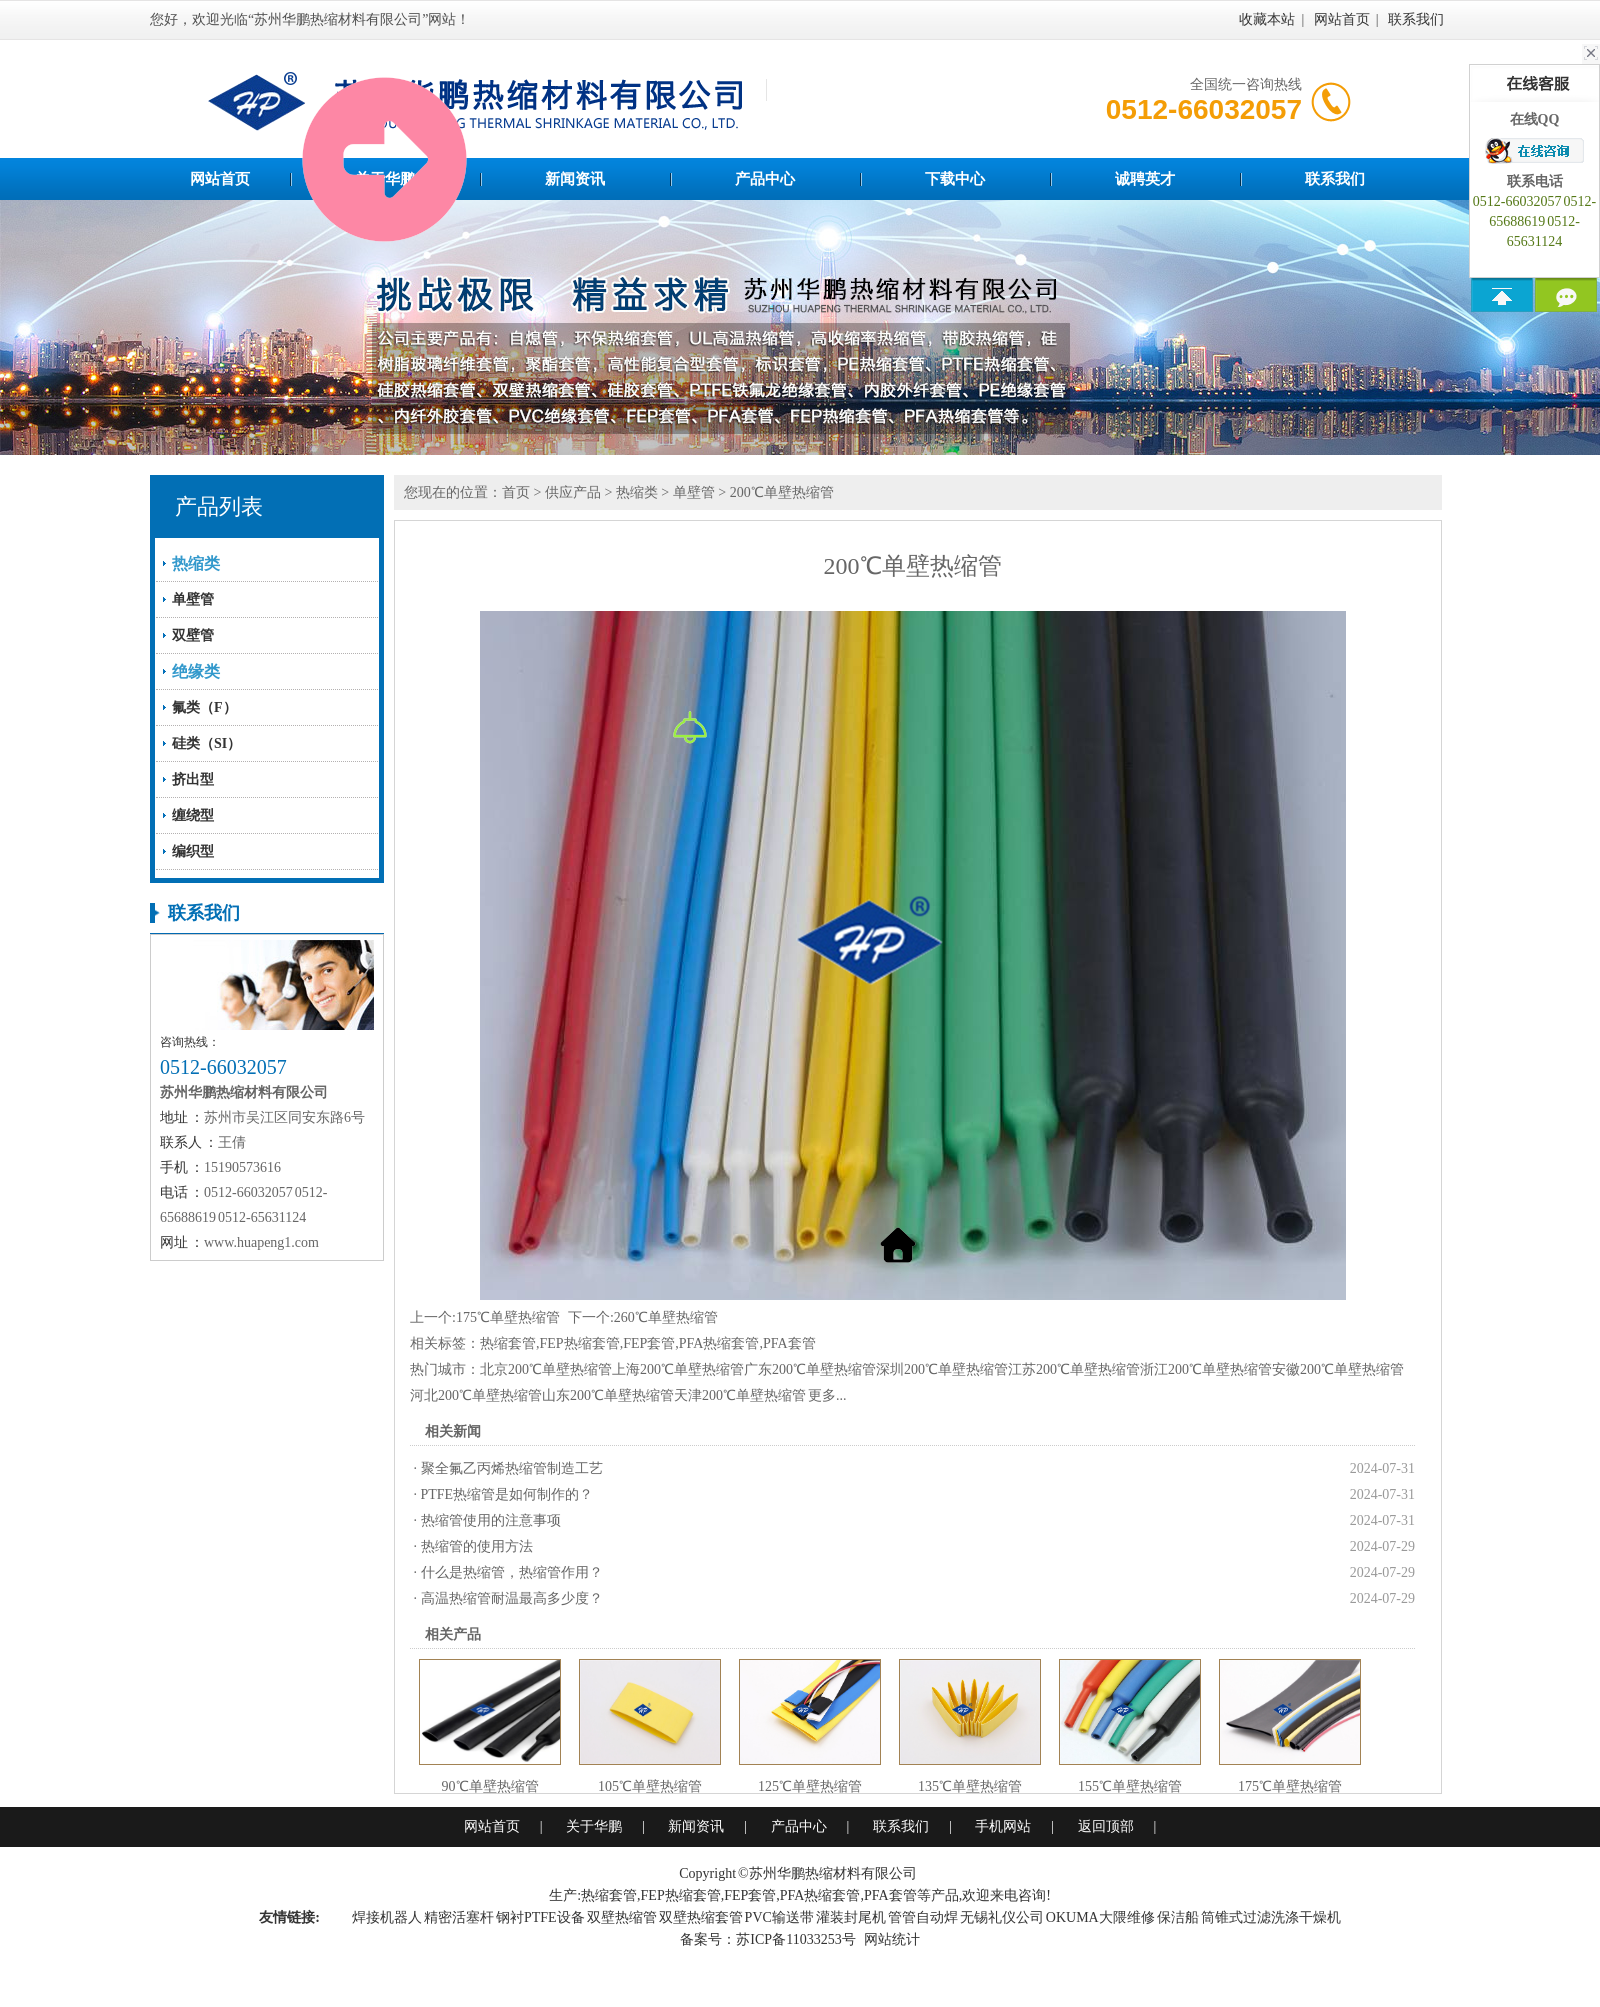 The width and height of the screenshot is (1600, 2007). What do you see at coordinates (690, 729) in the screenshot?
I see `toggle pendant lamp or ceiling light` at bounding box center [690, 729].